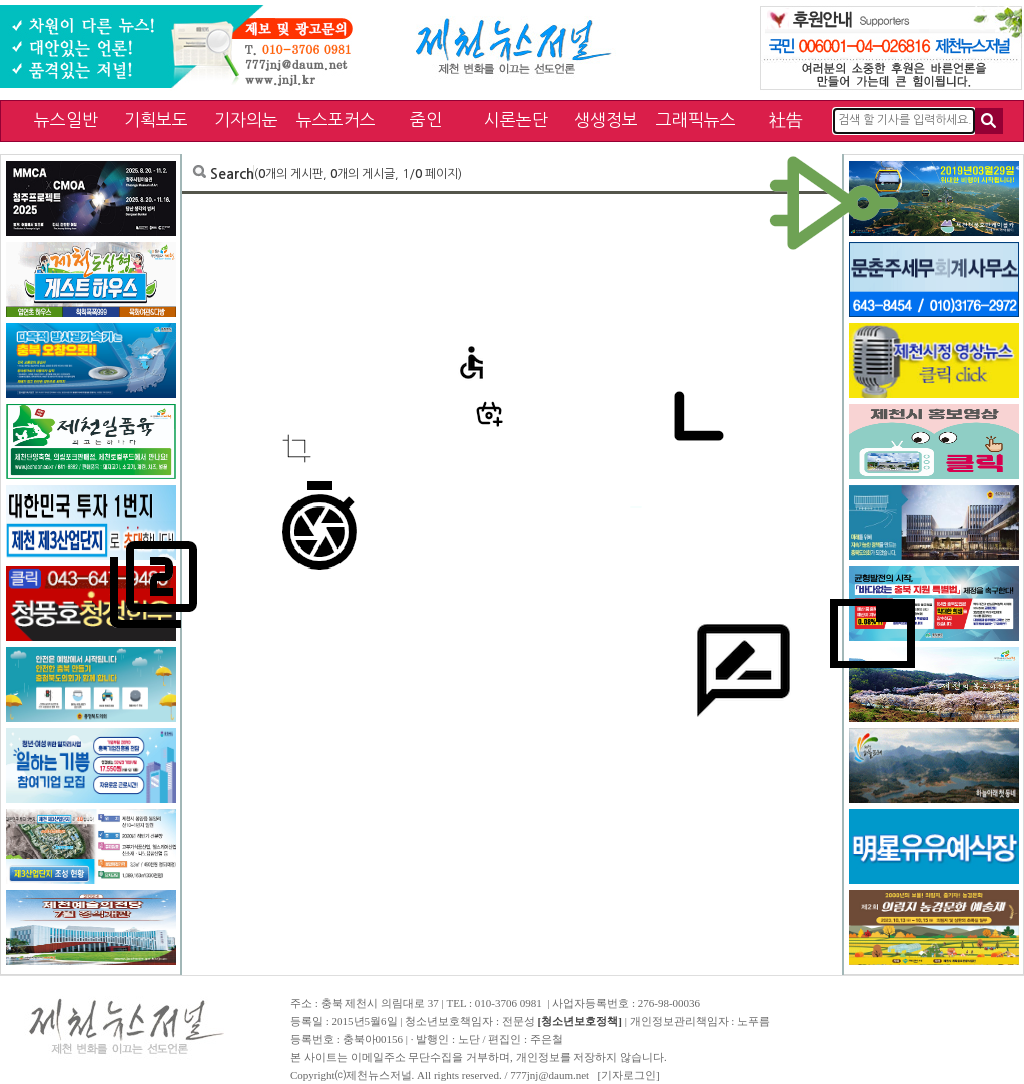 Image resolution: width=1024 pixels, height=1084 pixels. I want to click on crop an image, so click(296, 448).